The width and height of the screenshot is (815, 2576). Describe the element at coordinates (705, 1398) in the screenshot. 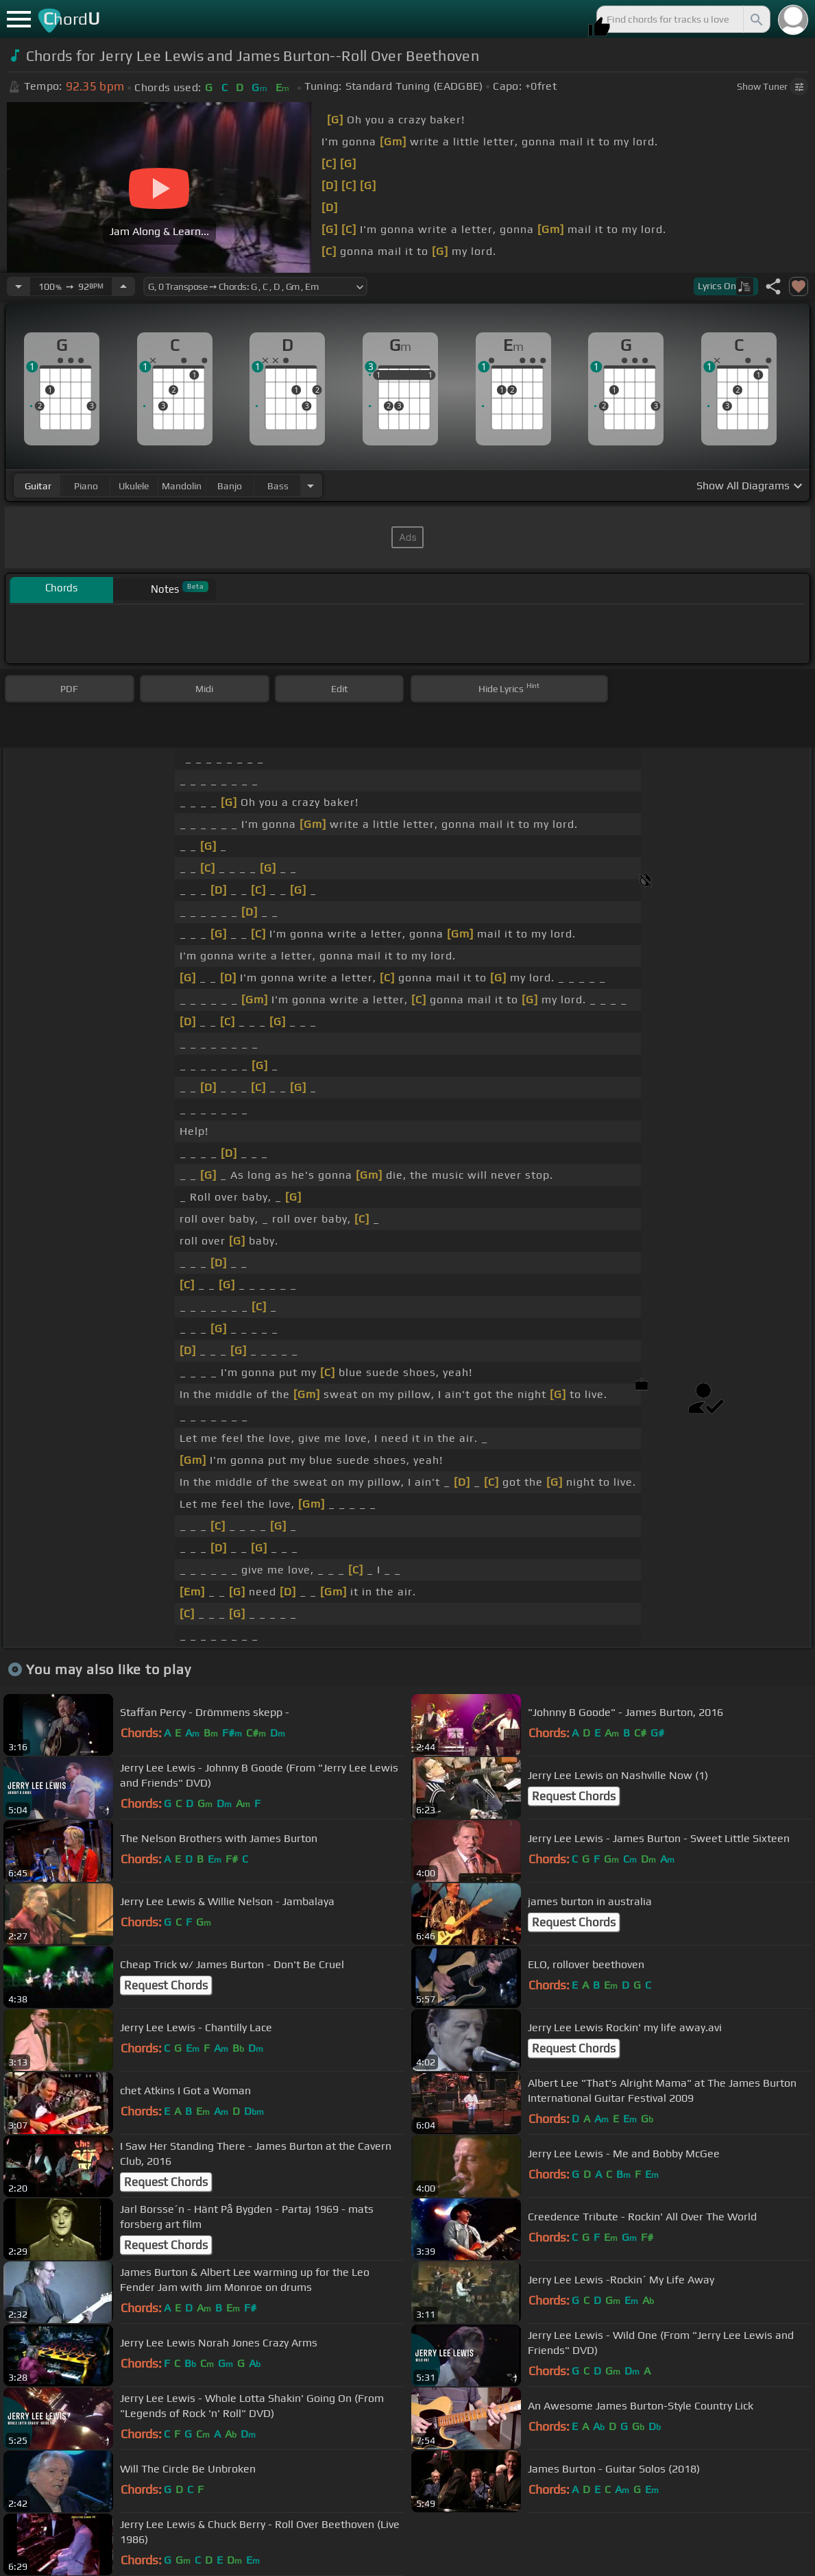

I see `verify or approve a user account` at that location.